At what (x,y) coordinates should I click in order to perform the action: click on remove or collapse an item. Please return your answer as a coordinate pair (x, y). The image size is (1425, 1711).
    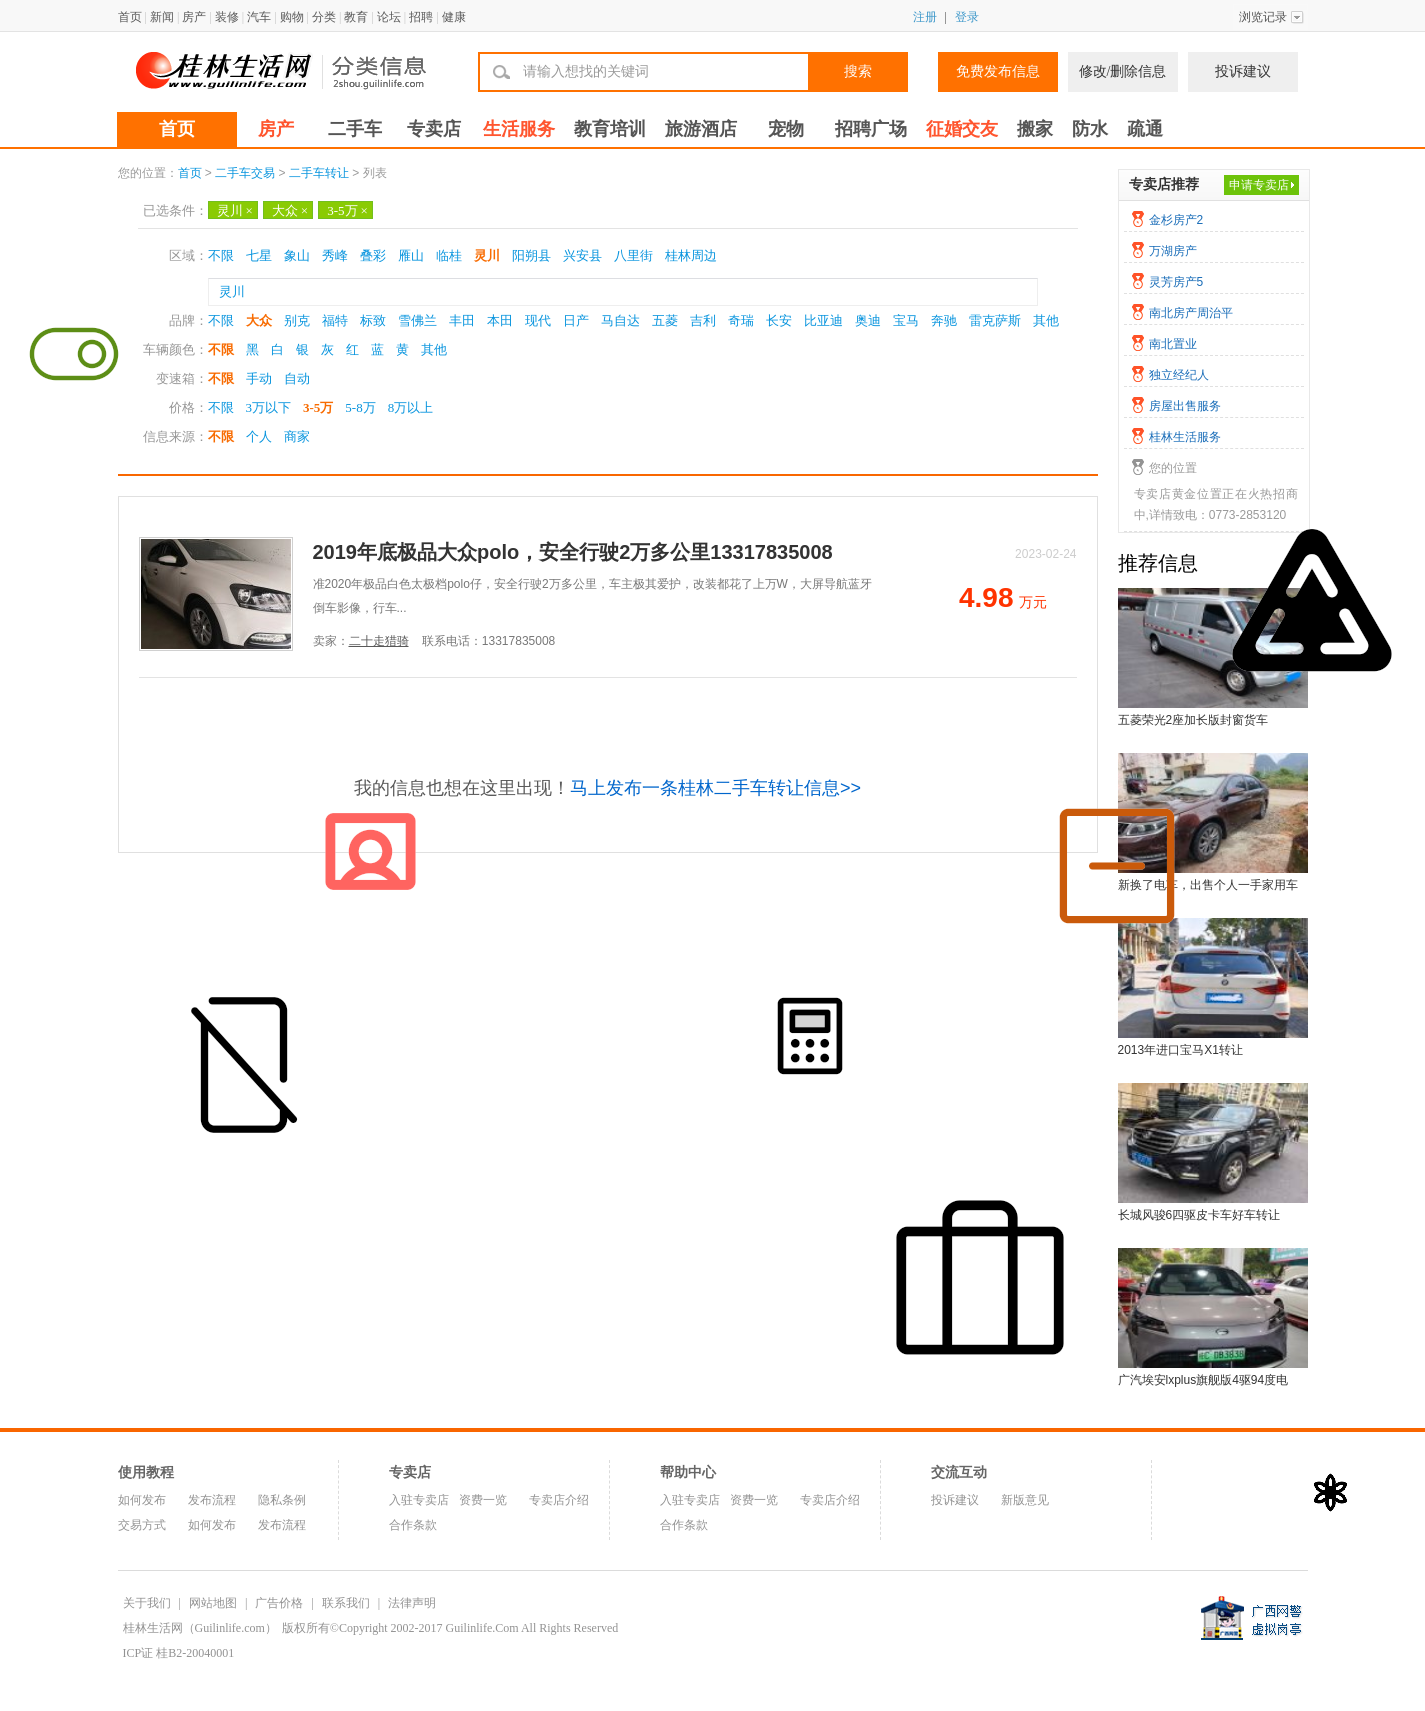
    Looking at the image, I should click on (1117, 866).